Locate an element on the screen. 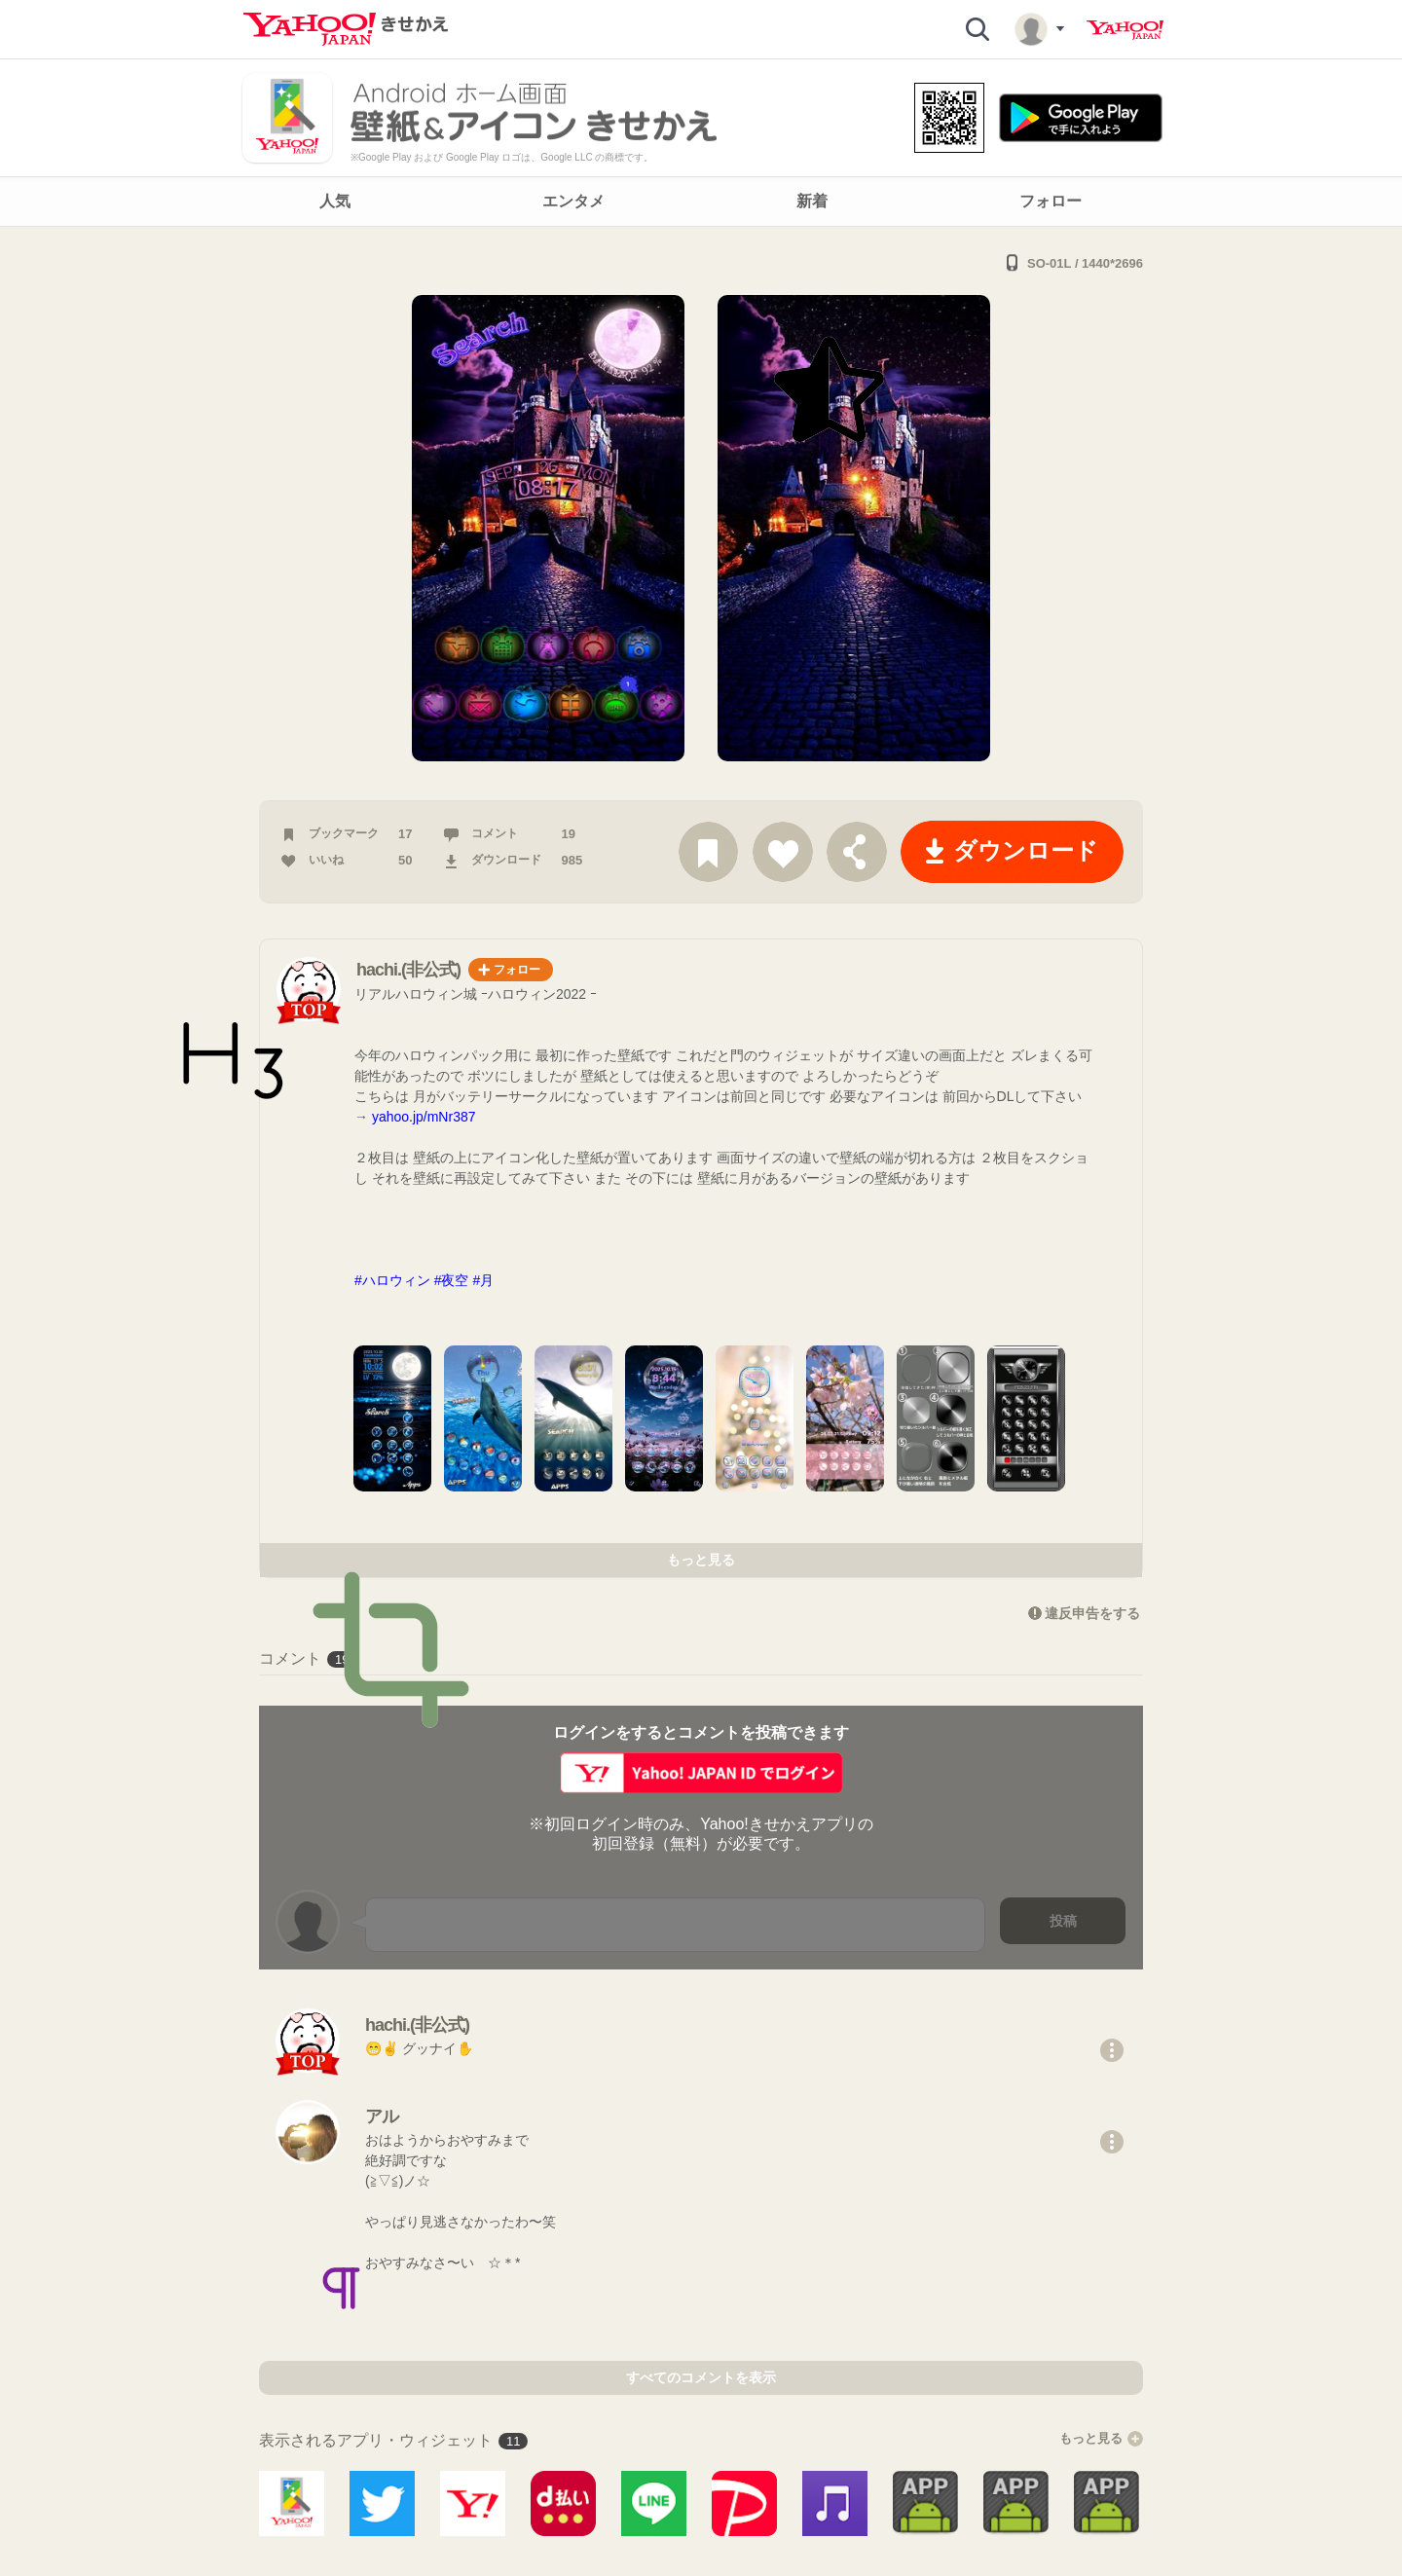  indicates a partial or half rating is located at coordinates (829, 390).